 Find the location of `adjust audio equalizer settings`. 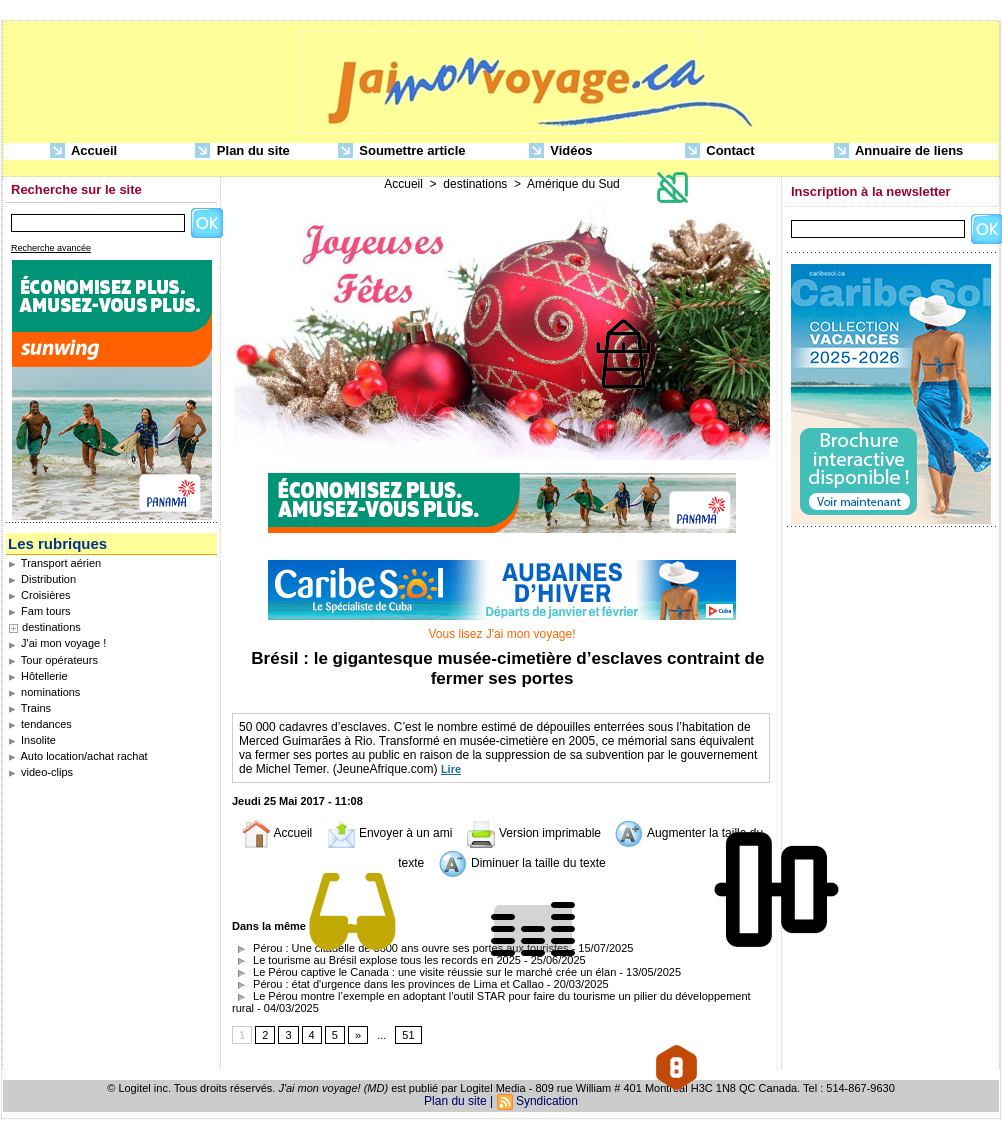

adjust audio equalizer settings is located at coordinates (533, 929).